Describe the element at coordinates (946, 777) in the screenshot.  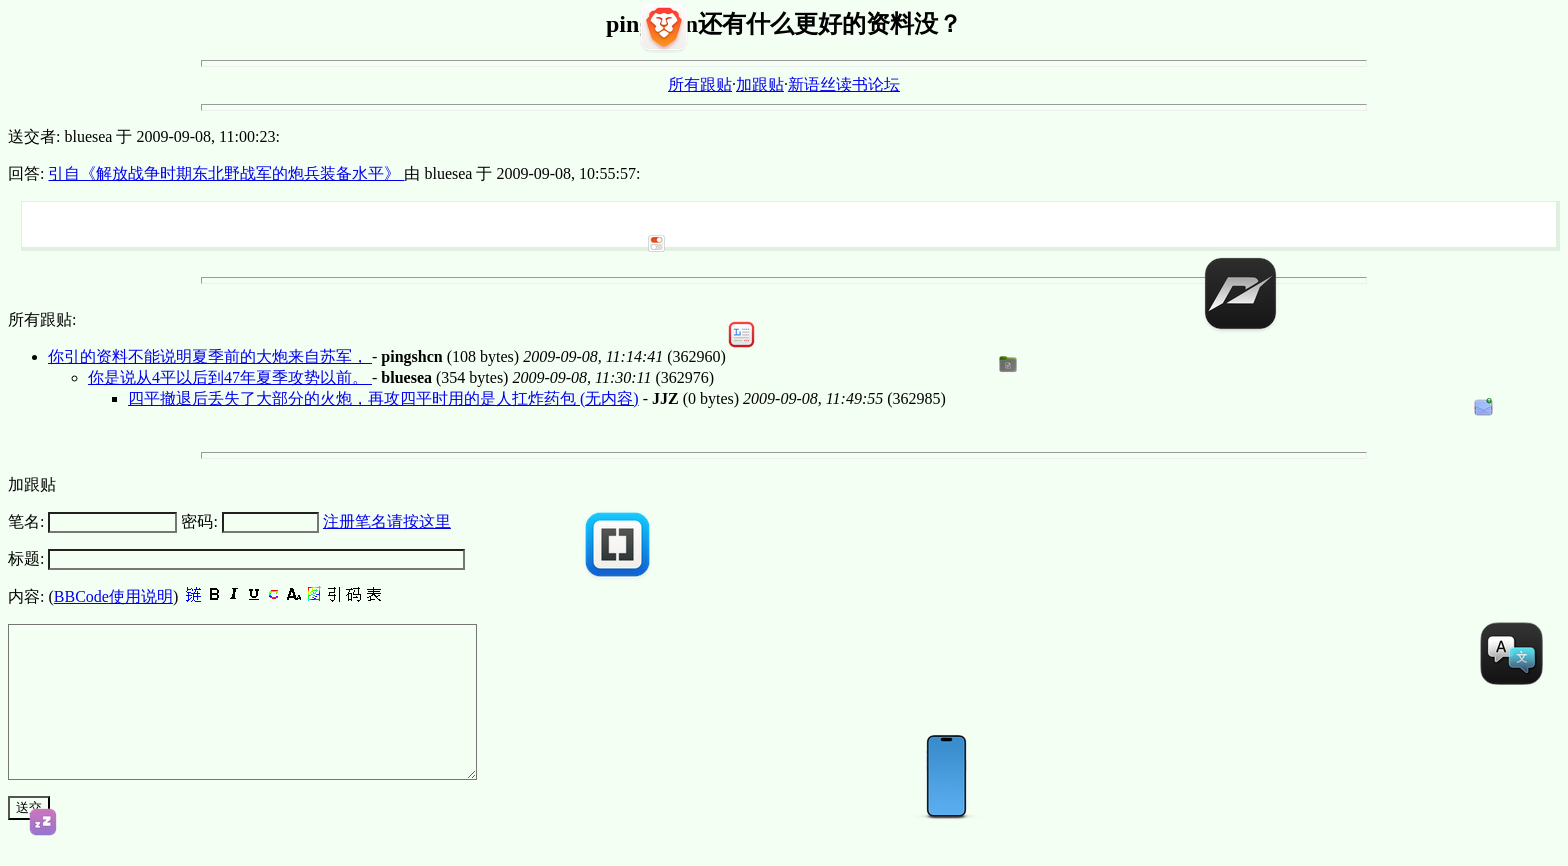
I see `iPhone 14 Pro device icon` at that location.